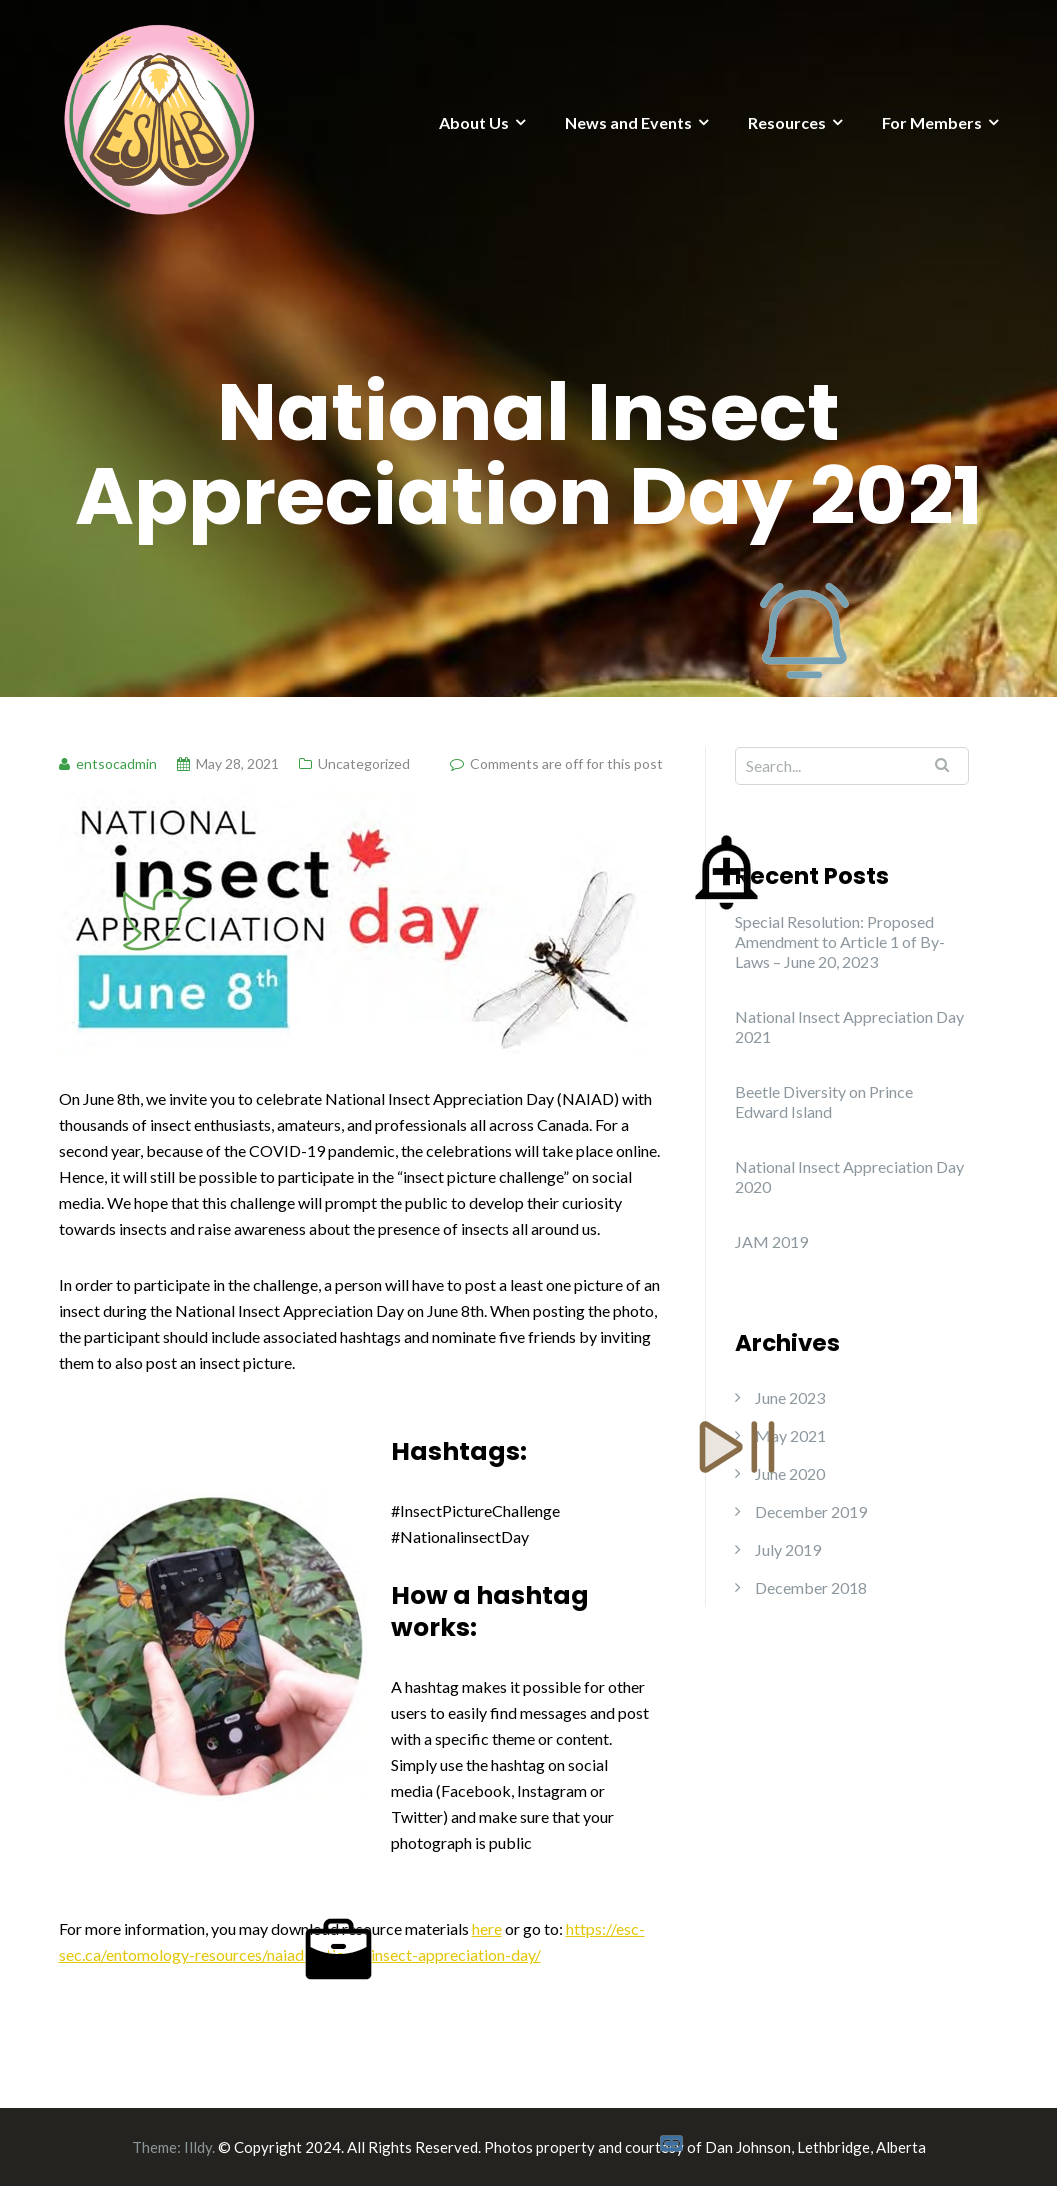  What do you see at coordinates (671, 2143) in the screenshot?
I see `unlink or disconnect a shared resource` at bounding box center [671, 2143].